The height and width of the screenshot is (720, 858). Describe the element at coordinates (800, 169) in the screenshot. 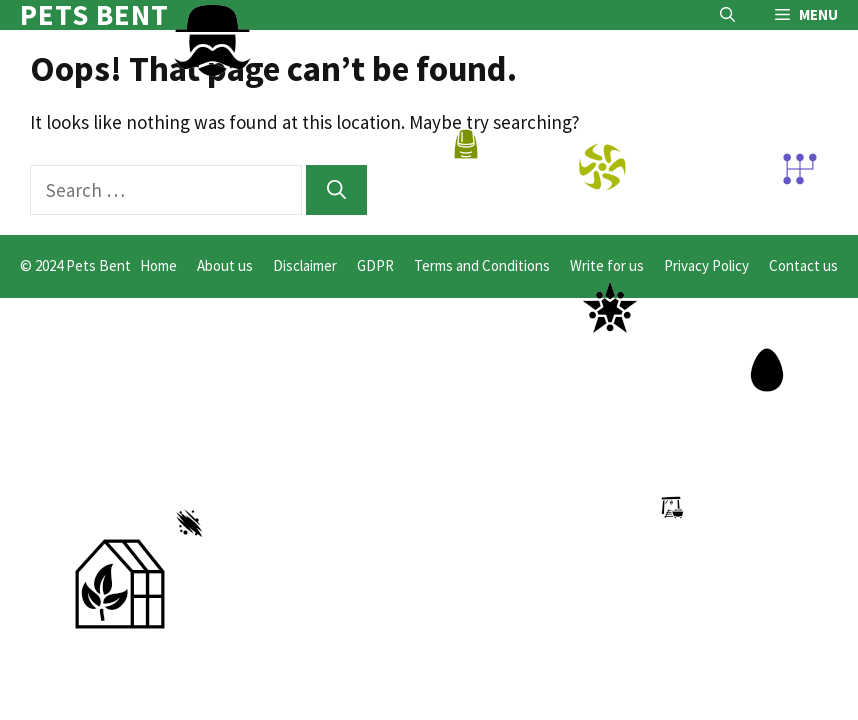

I see `select manual transmission mode` at that location.